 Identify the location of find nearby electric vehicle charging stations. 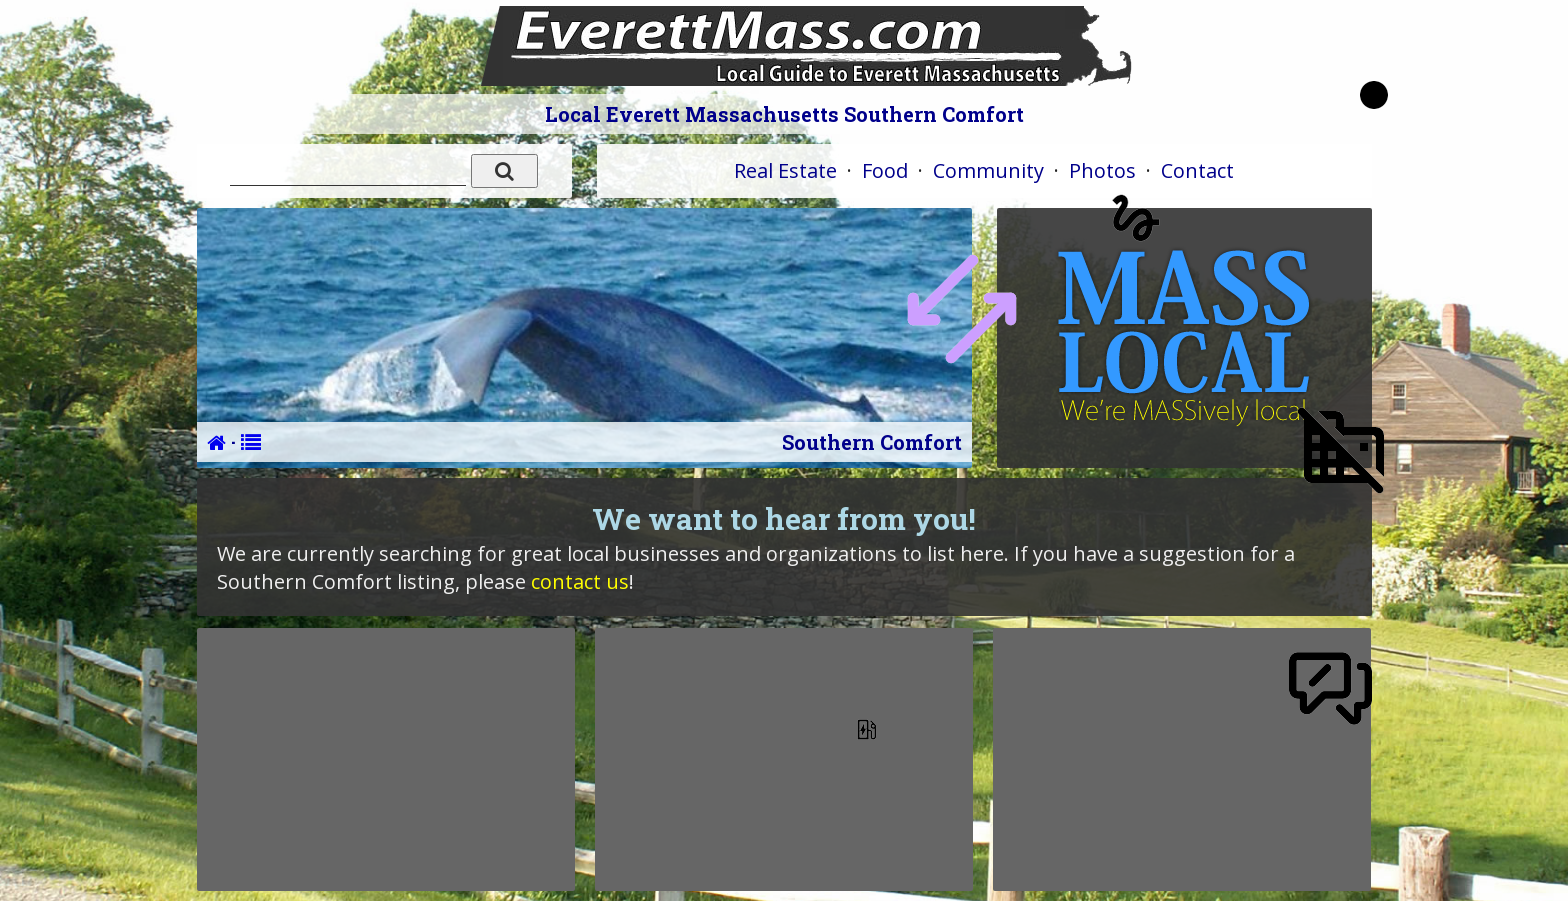
(866, 729).